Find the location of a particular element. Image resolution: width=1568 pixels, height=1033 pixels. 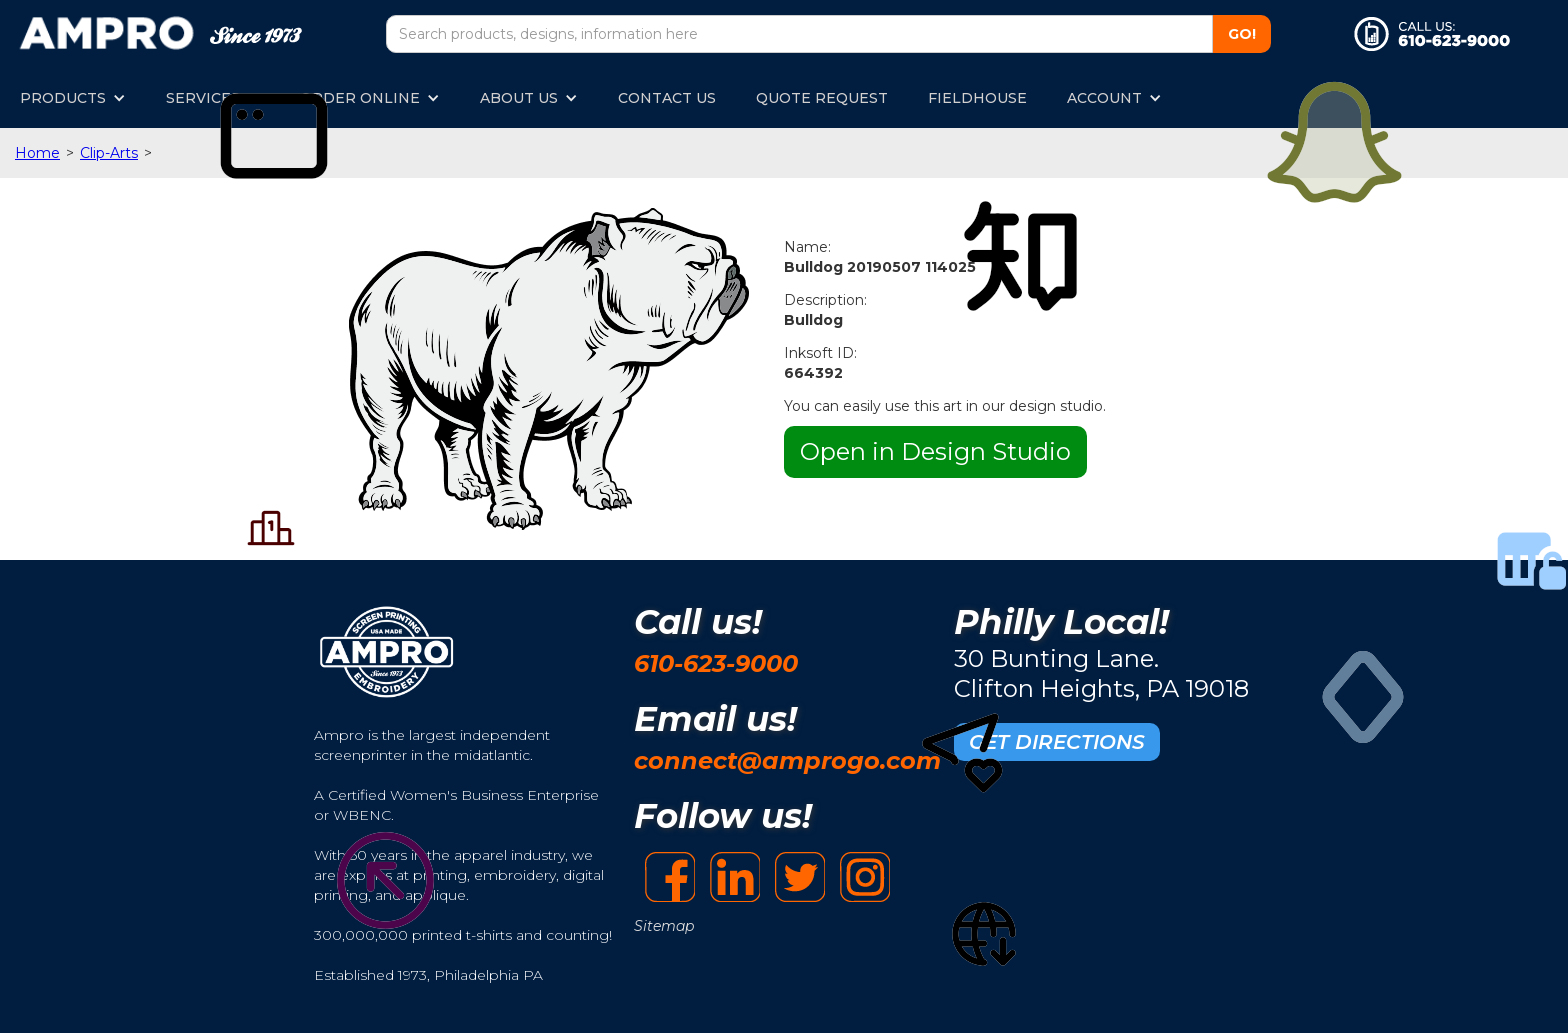

save location to favorites is located at coordinates (961, 751).